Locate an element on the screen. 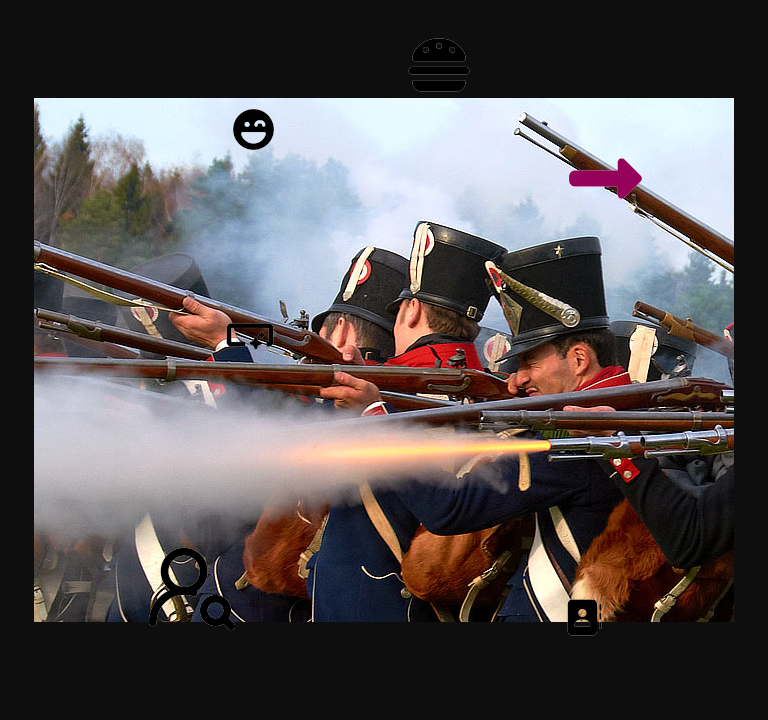  proceed to the next step is located at coordinates (605, 178).